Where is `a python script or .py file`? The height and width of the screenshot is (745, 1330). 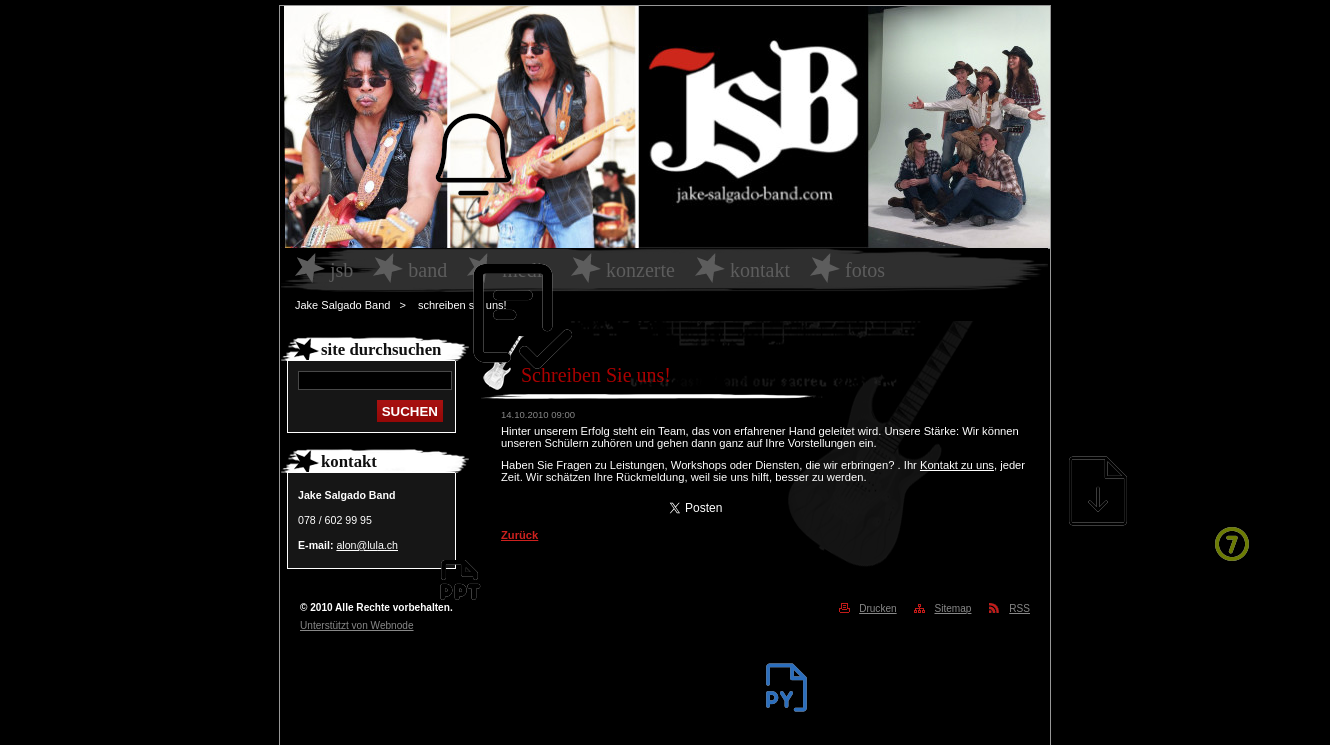 a python script or .py file is located at coordinates (786, 687).